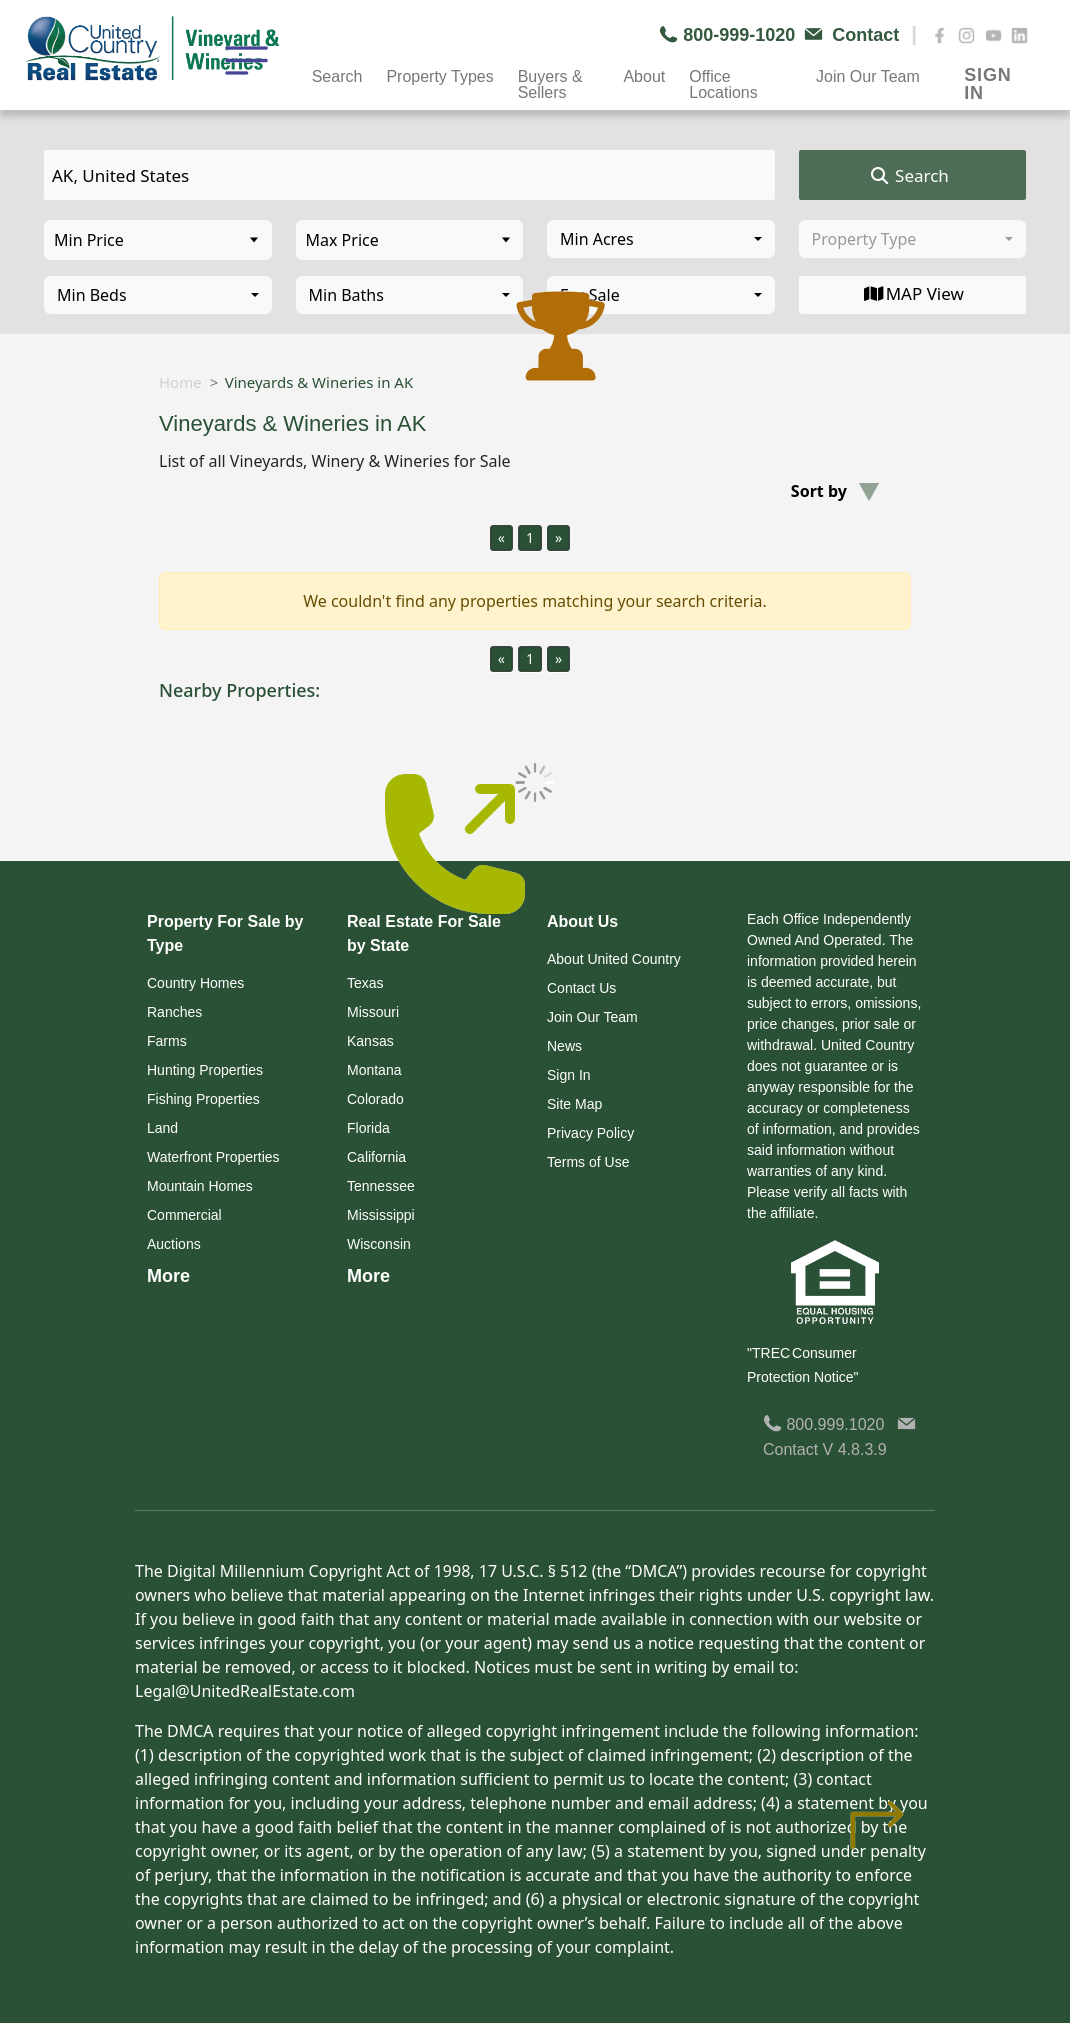 This screenshot has width=1070, height=2023. What do you see at coordinates (877, 1825) in the screenshot?
I see `redirect or forward content` at bounding box center [877, 1825].